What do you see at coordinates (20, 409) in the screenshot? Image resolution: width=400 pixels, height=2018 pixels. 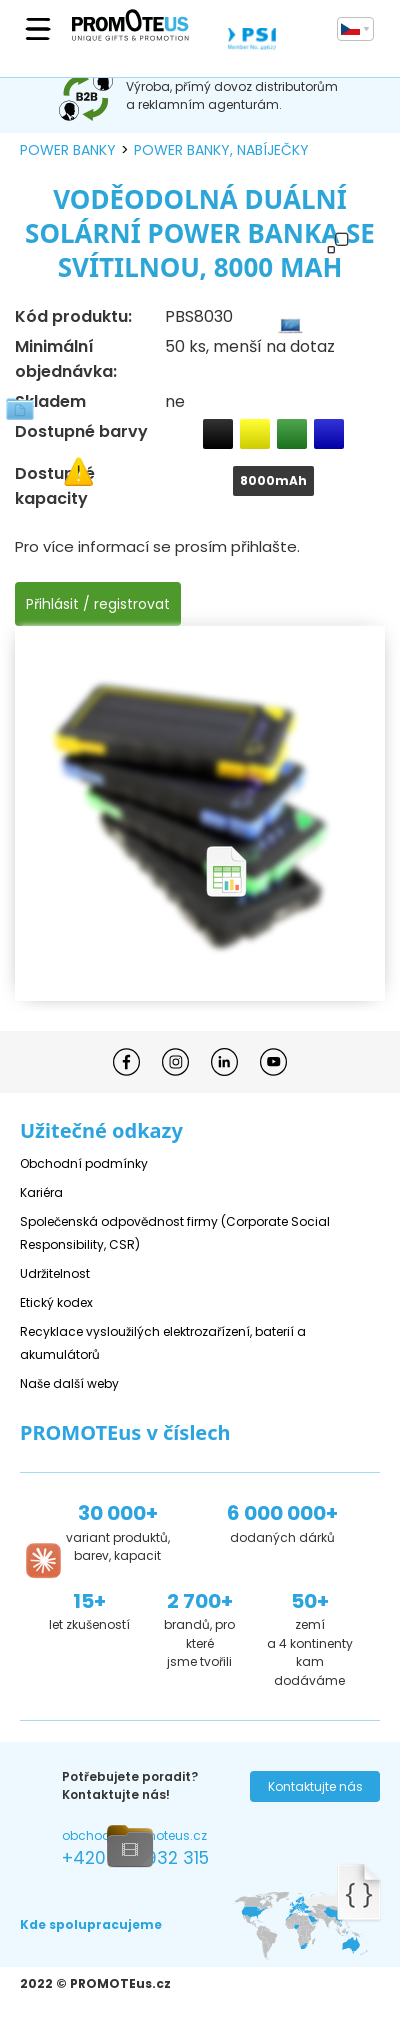 I see `open your documents folder` at bounding box center [20, 409].